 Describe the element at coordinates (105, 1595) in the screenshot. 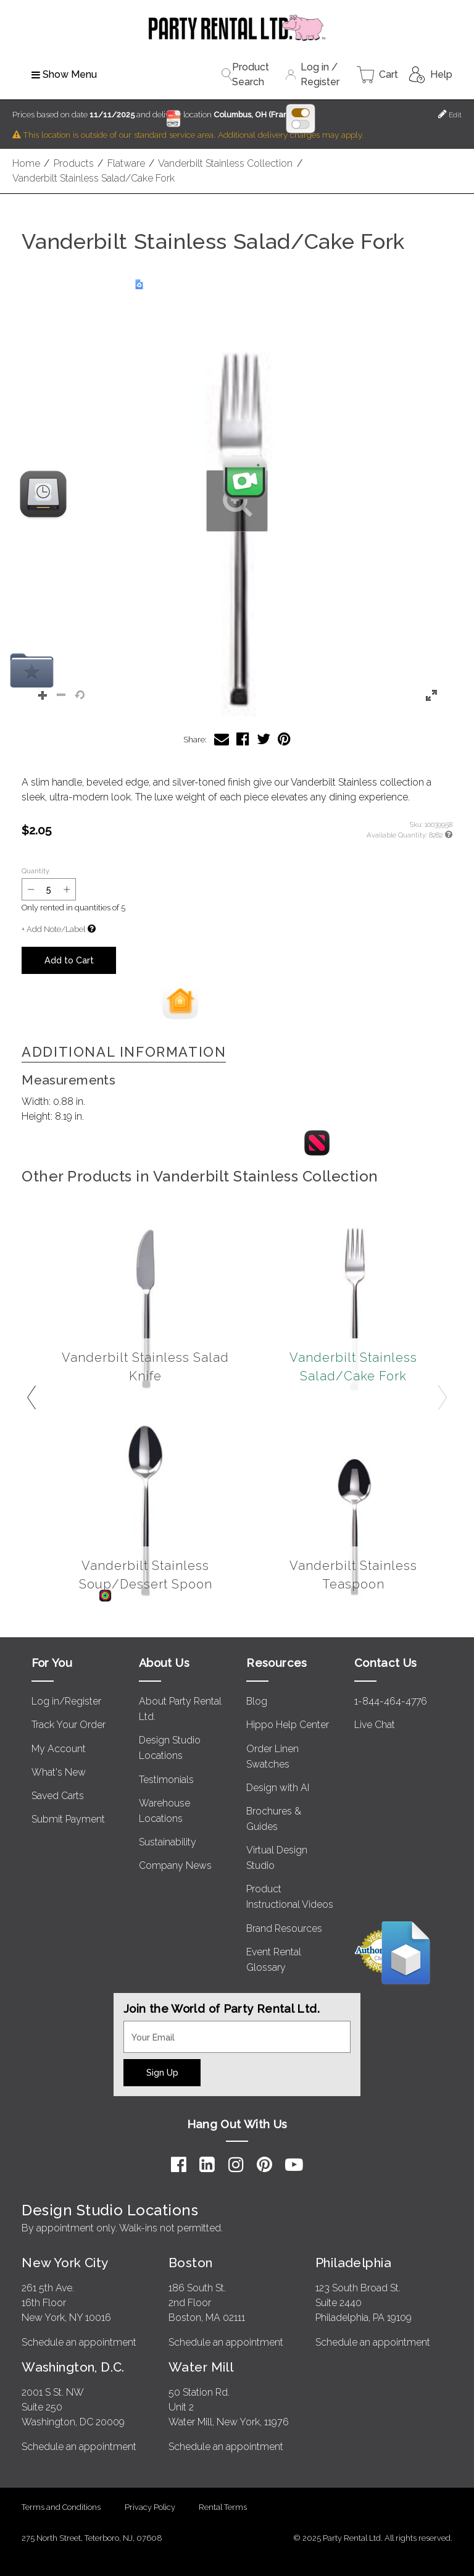

I see `open the Fitness app` at that location.